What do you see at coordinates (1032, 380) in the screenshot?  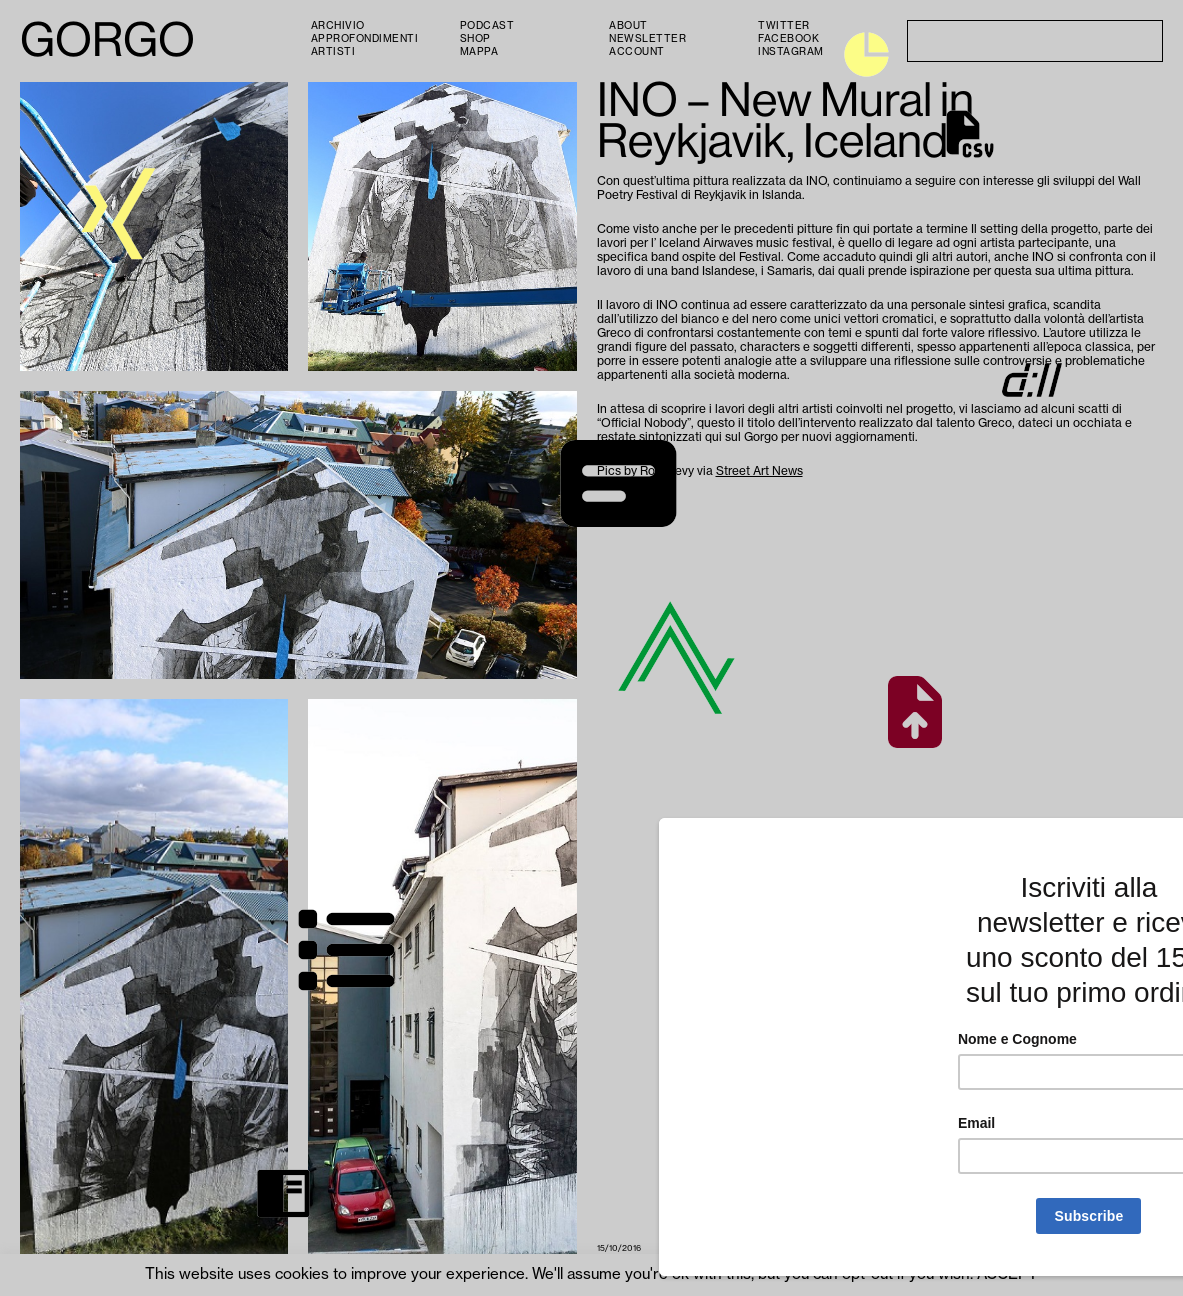 I see `cmplid brand logo` at bounding box center [1032, 380].